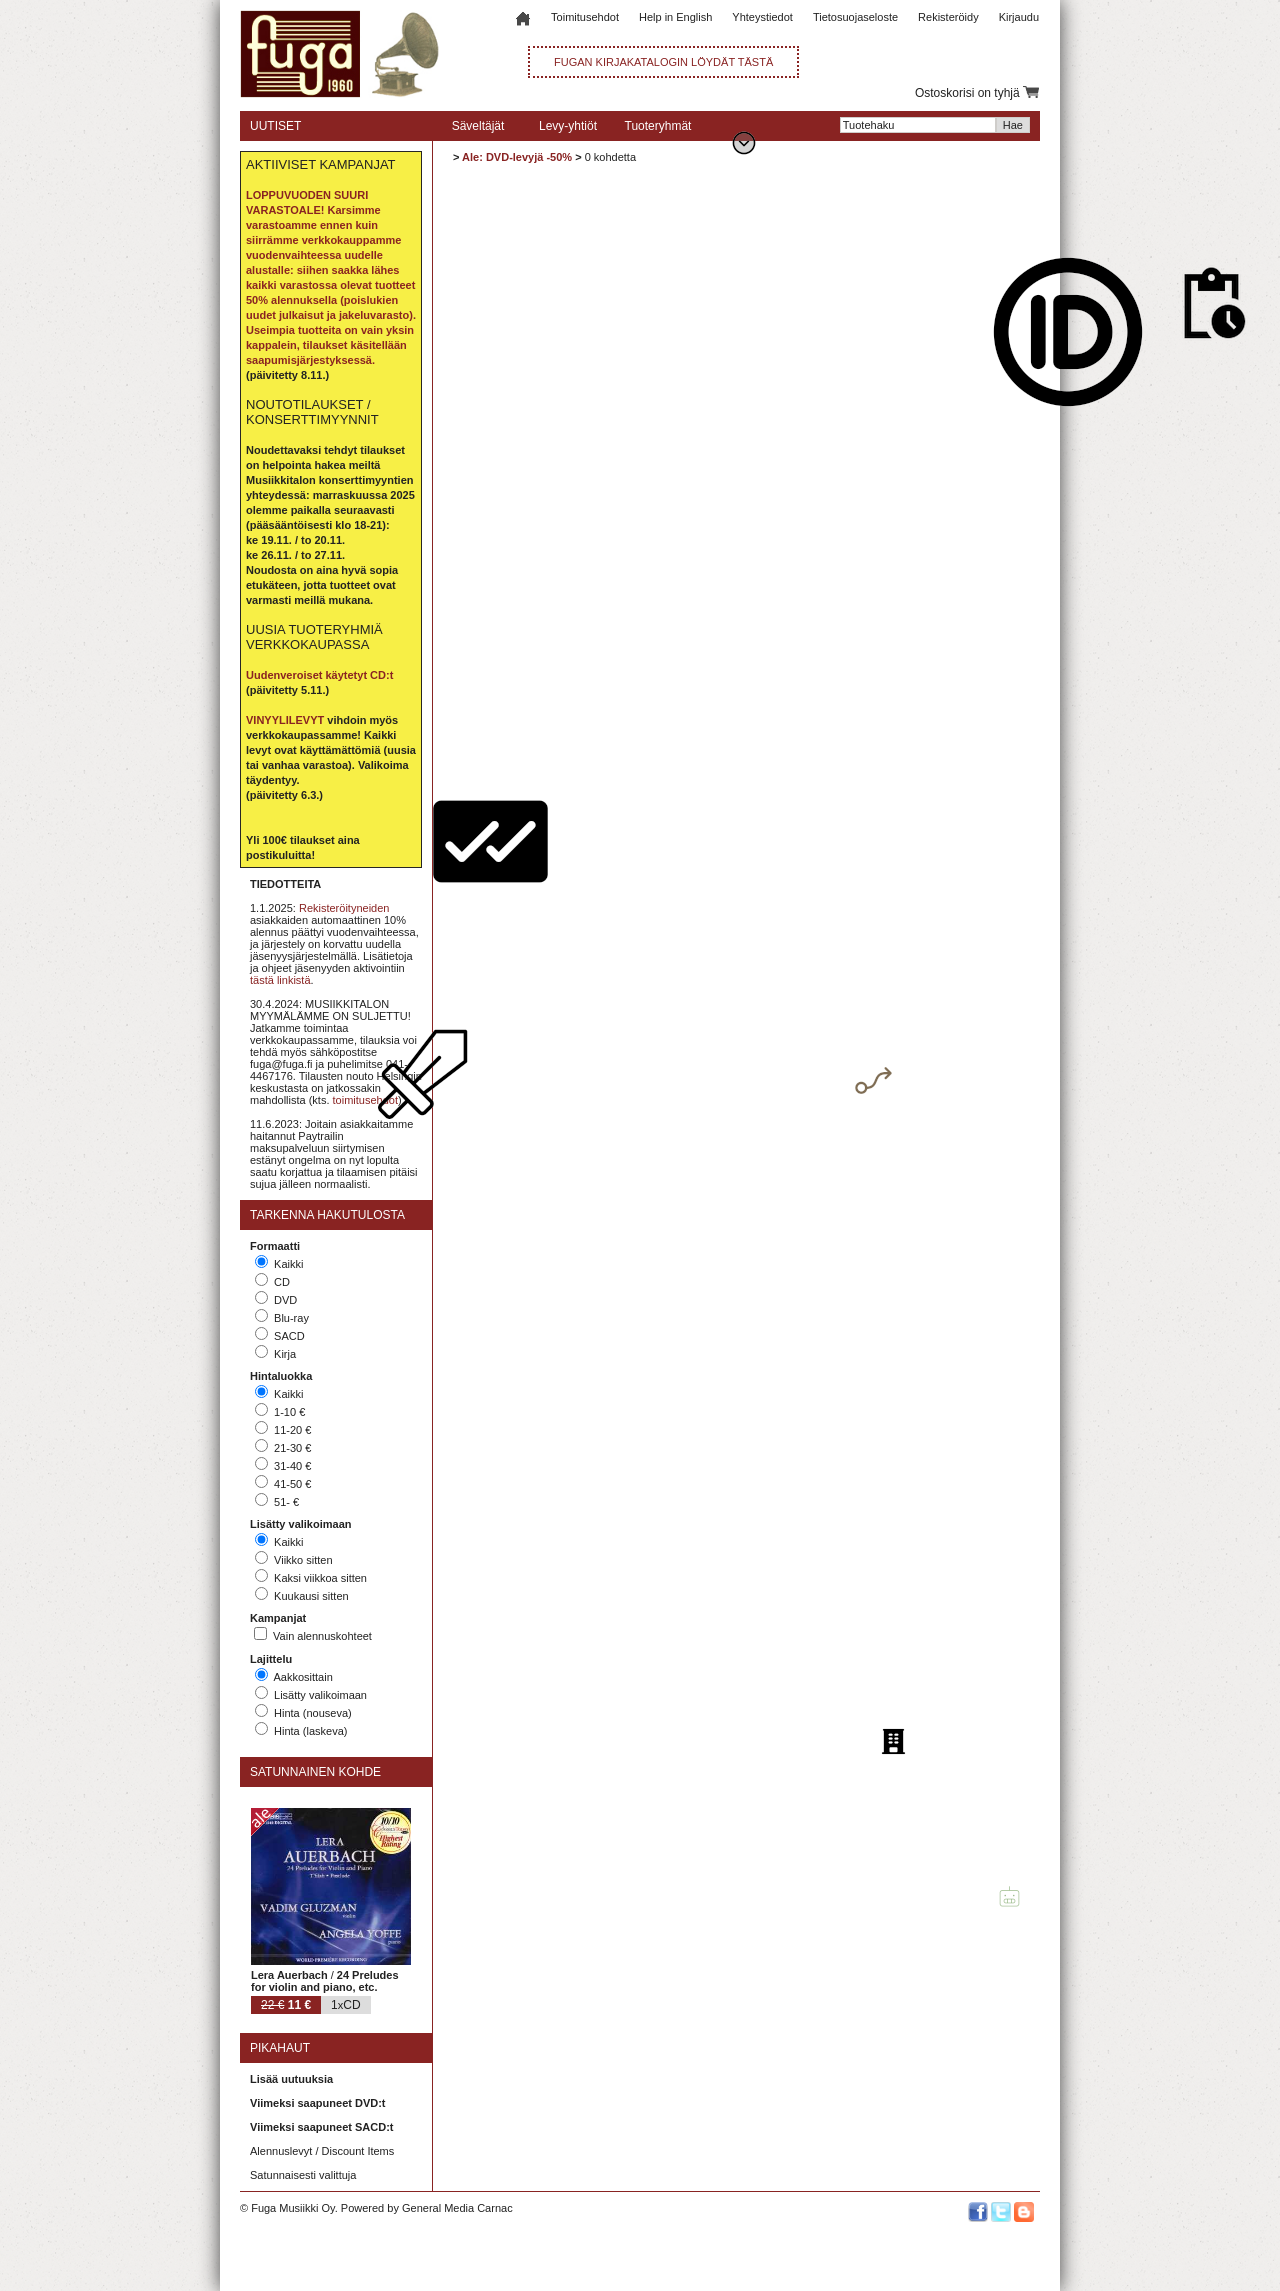 The image size is (1280, 2291). I want to click on access AI assistant or chatbot, so click(1009, 1897).